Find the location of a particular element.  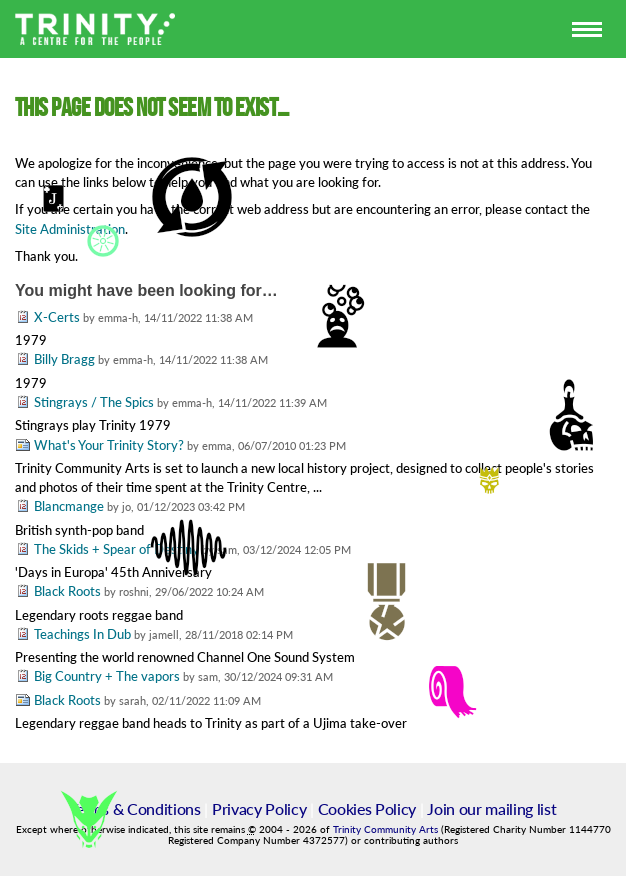

indicates player is drowning or taking water damage is located at coordinates (337, 316).